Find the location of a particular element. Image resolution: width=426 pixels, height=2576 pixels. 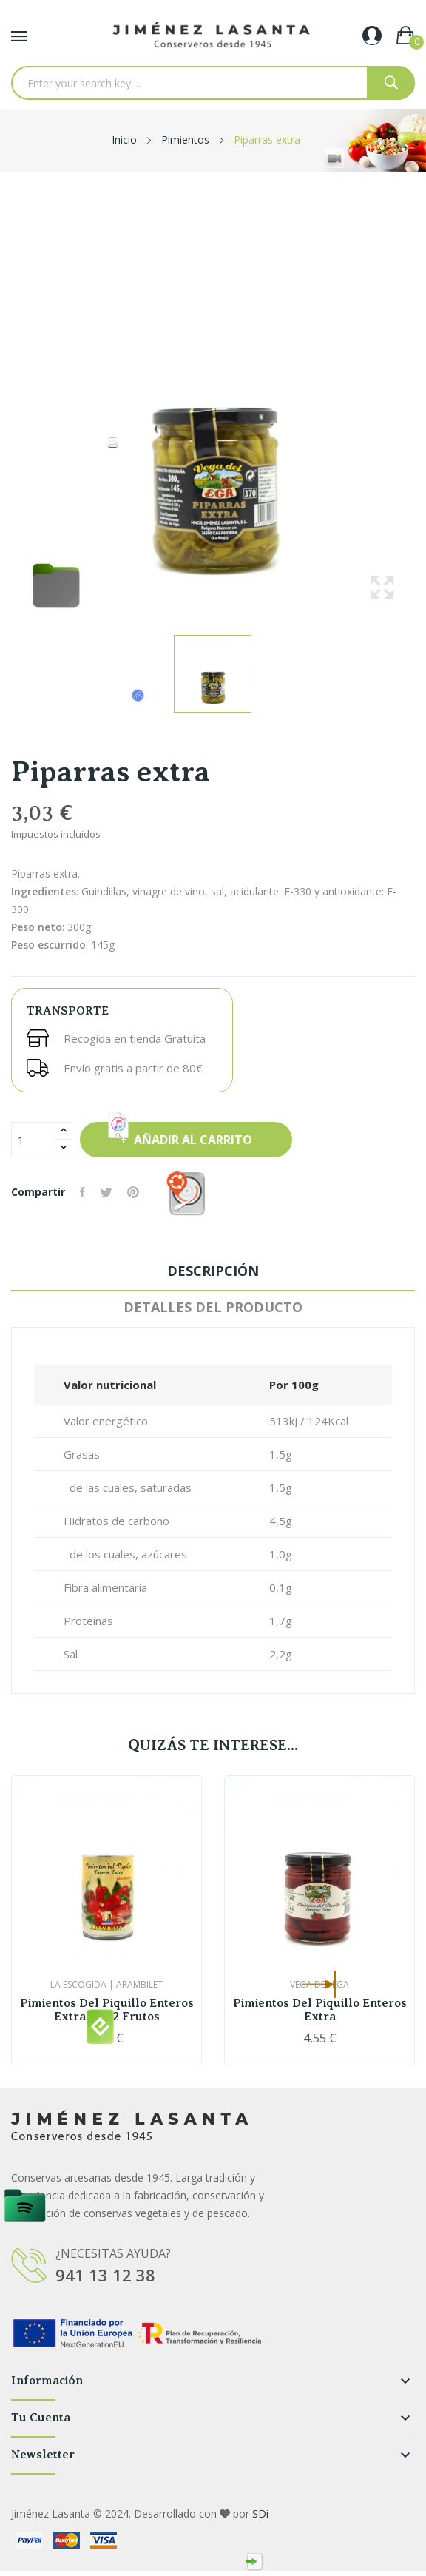

open a folder to view its contents is located at coordinates (56, 585).